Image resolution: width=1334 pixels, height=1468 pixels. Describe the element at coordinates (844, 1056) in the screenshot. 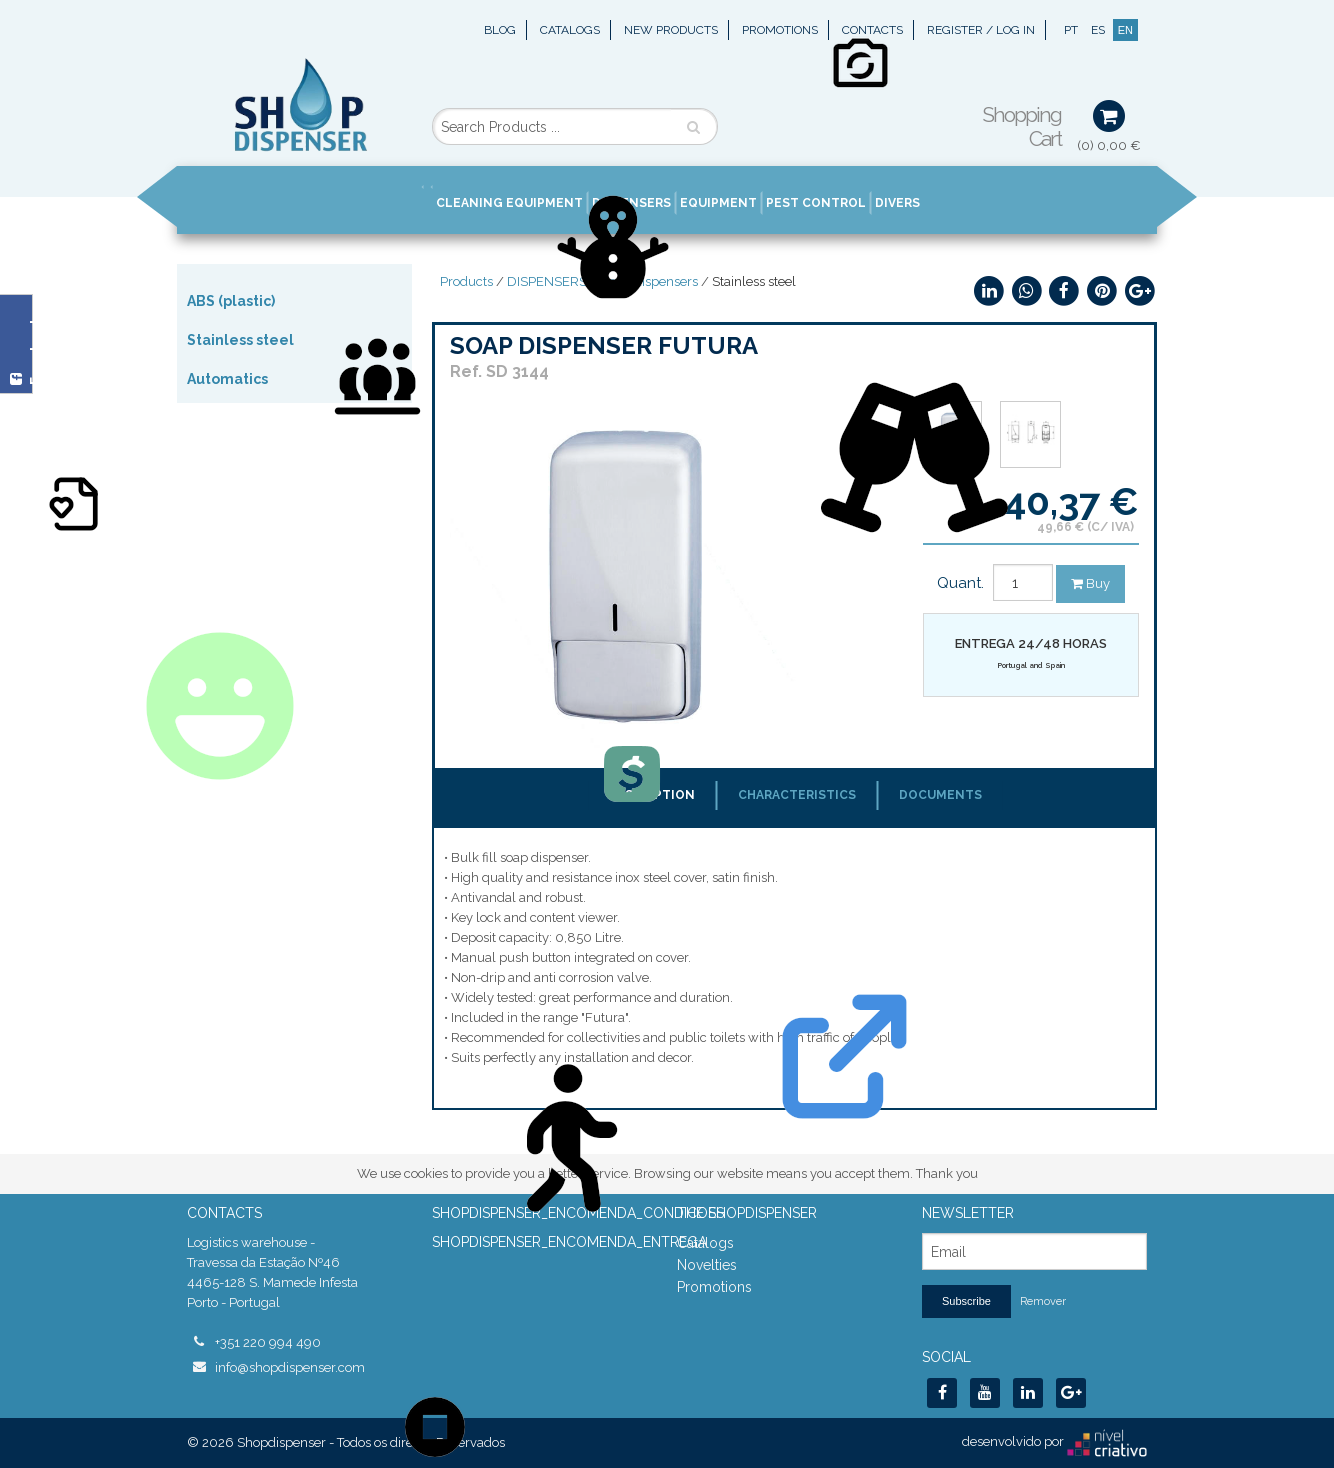

I see `open link in a new tab or window` at that location.